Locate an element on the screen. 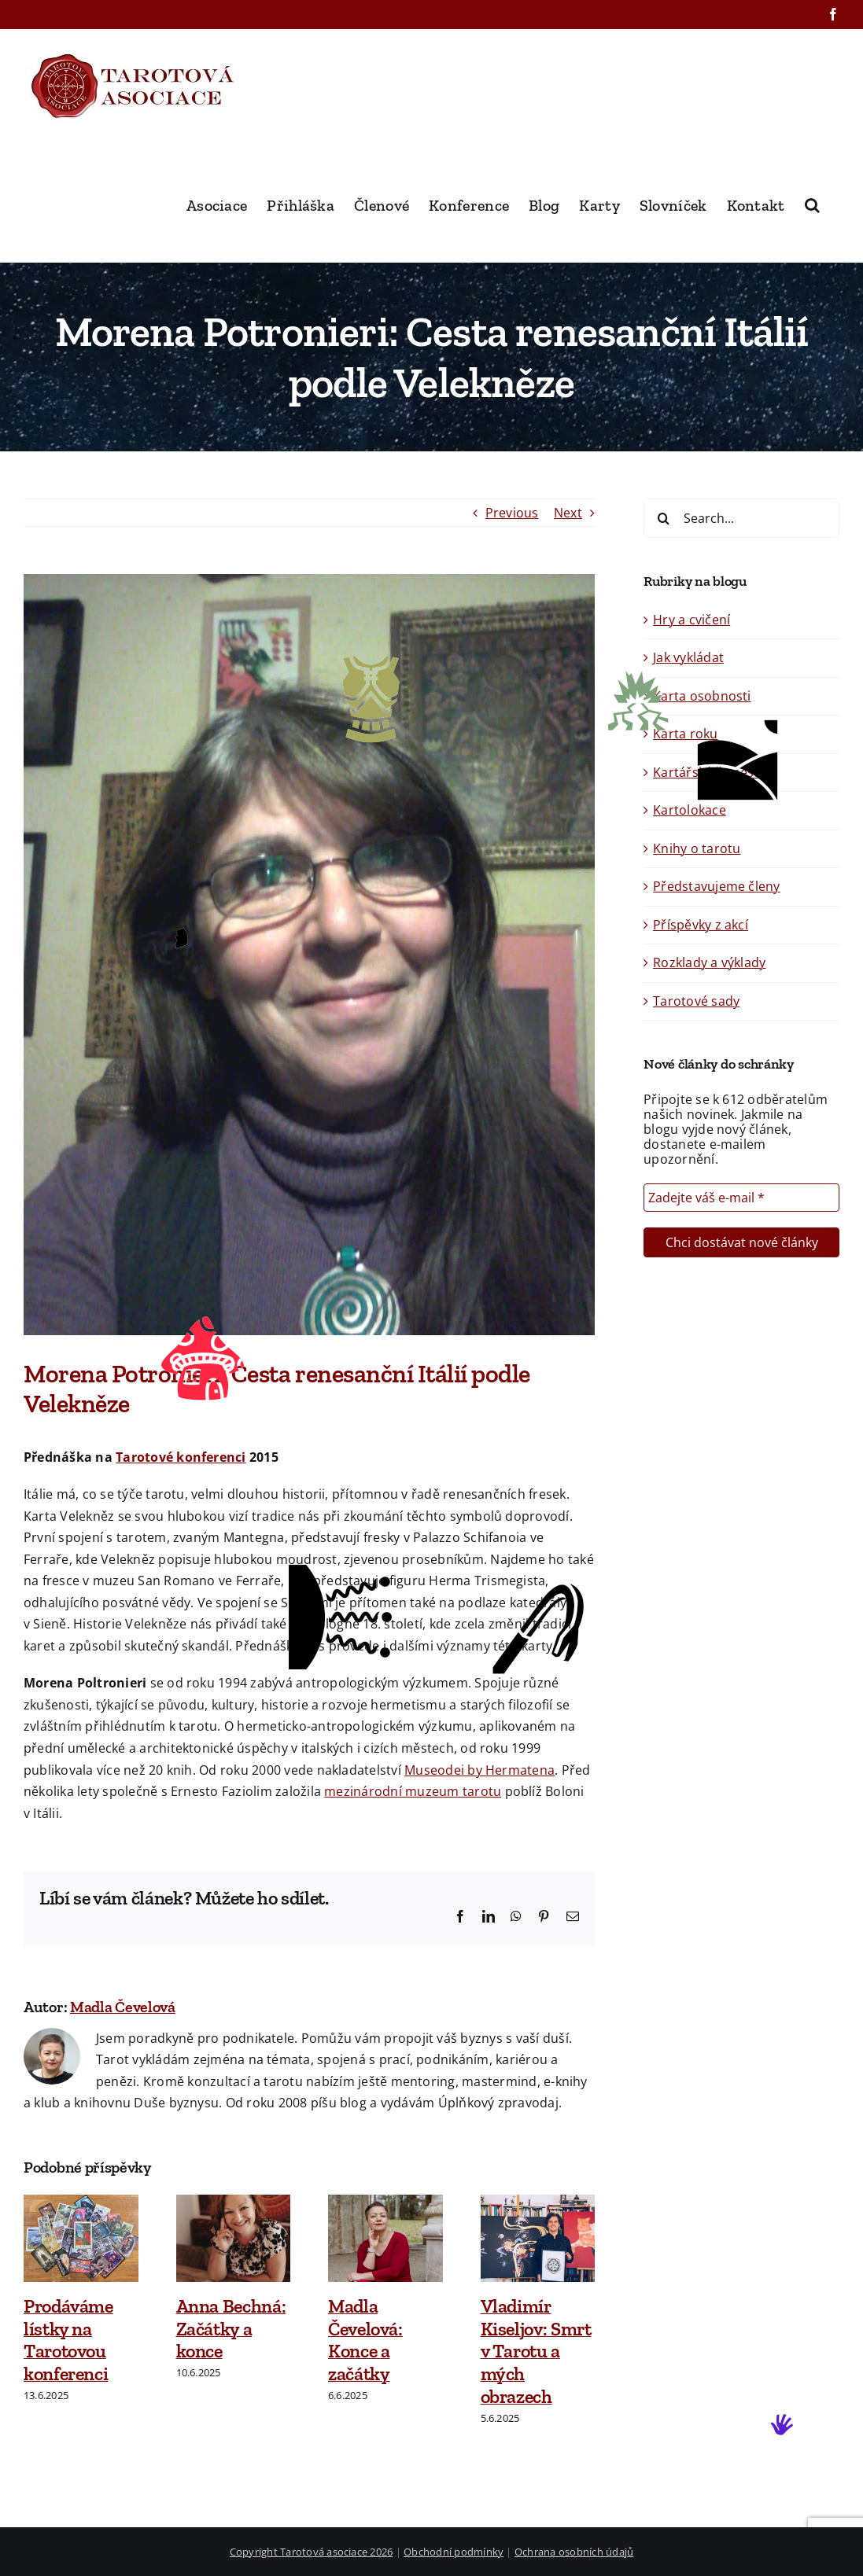  select South Korea as your country or region is located at coordinates (181, 938).